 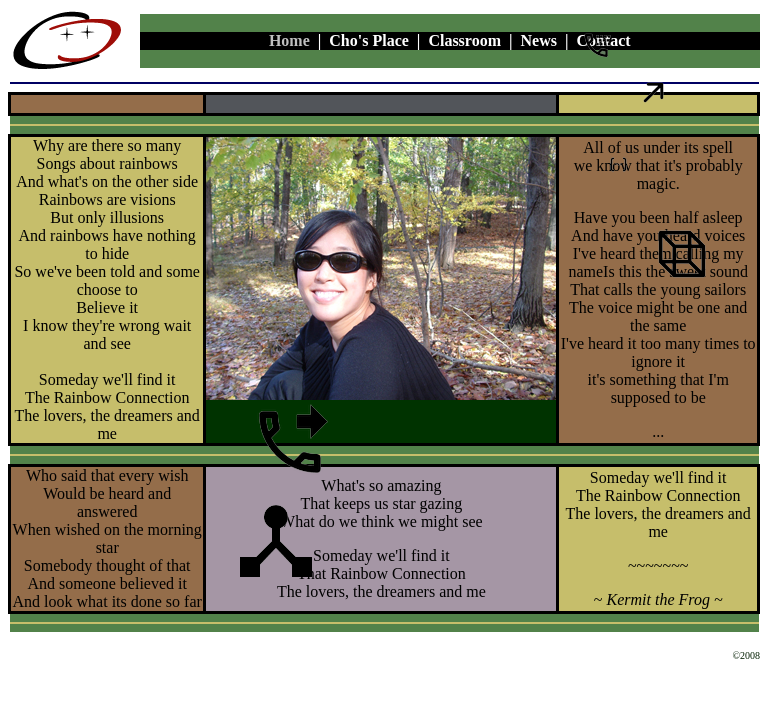 I want to click on access TTY/TDD accessibility calling features, so click(x=597, y=45).